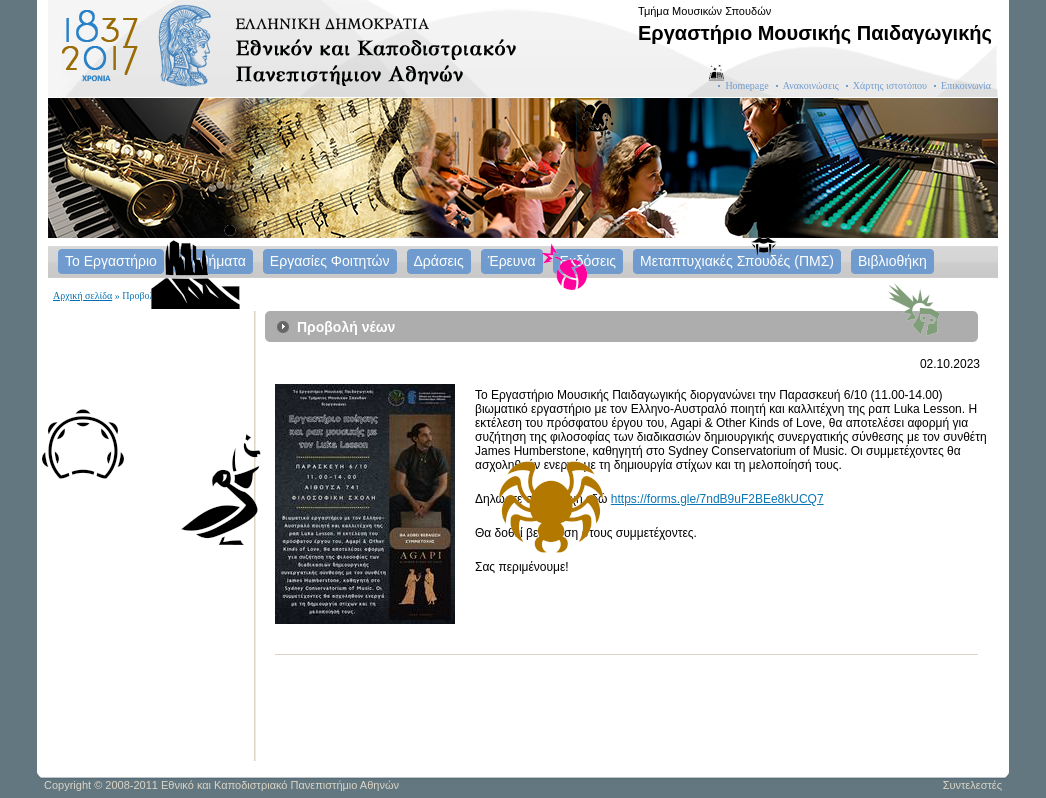  I want to click on pelican character or mascot in a game, so click(225, 489).